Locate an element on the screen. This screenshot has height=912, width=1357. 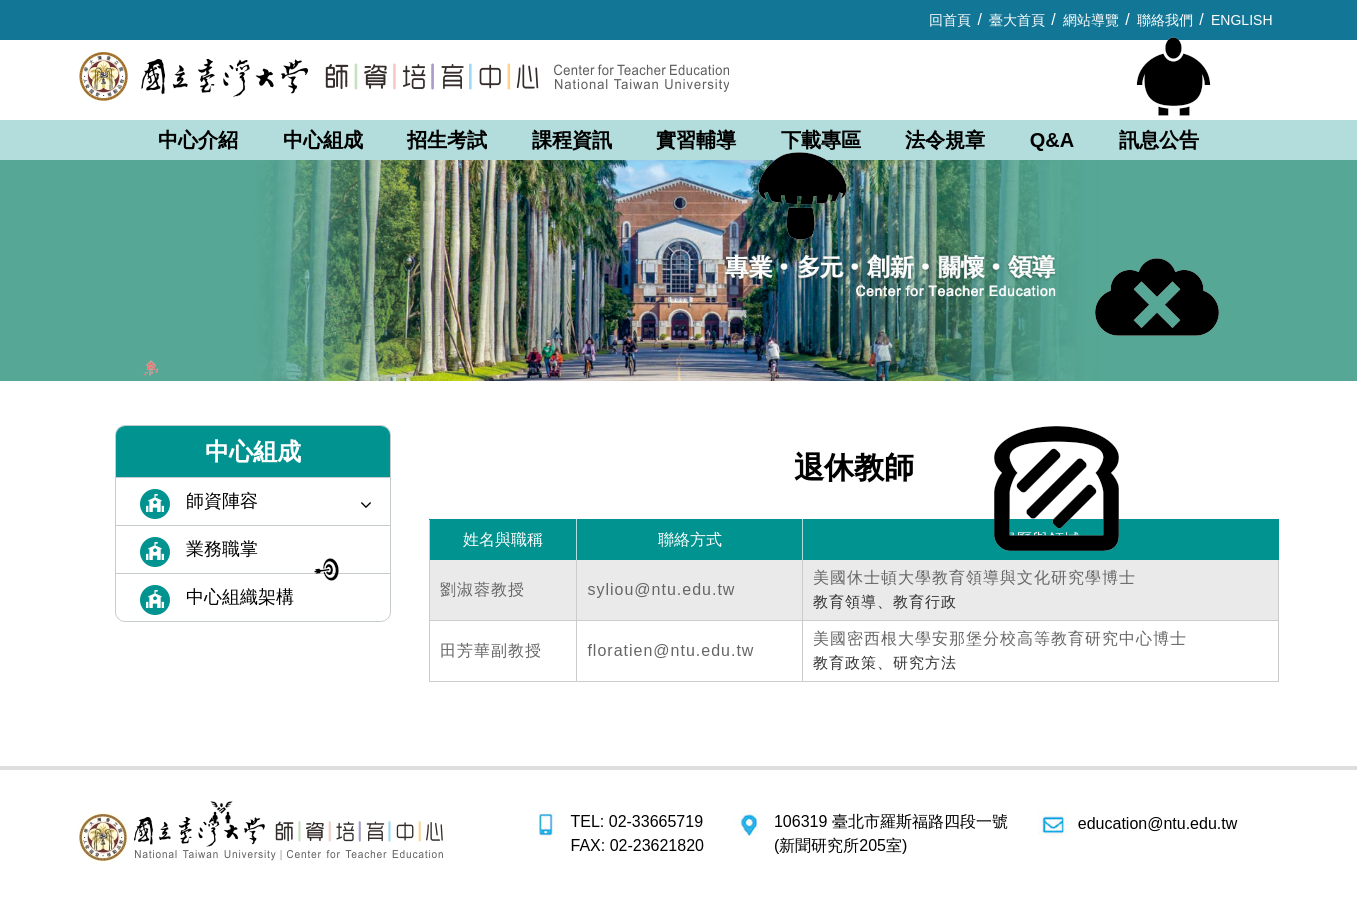
the lovers tarot card in a fortune telling or divination app is located at coordinates (221, 812).